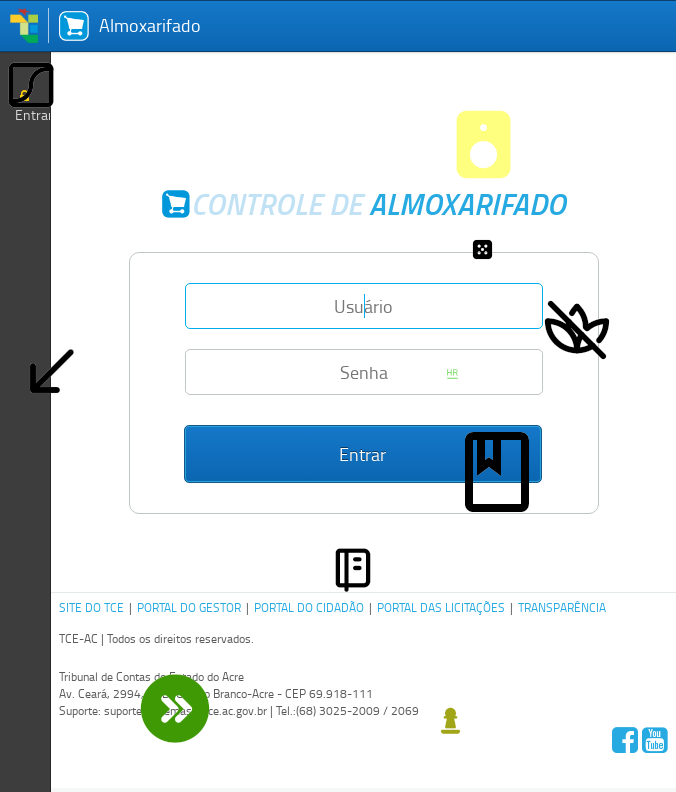 The width and height of the screenshot is (676, 792). I want to click on open your library or reading list, so click(497, 472).